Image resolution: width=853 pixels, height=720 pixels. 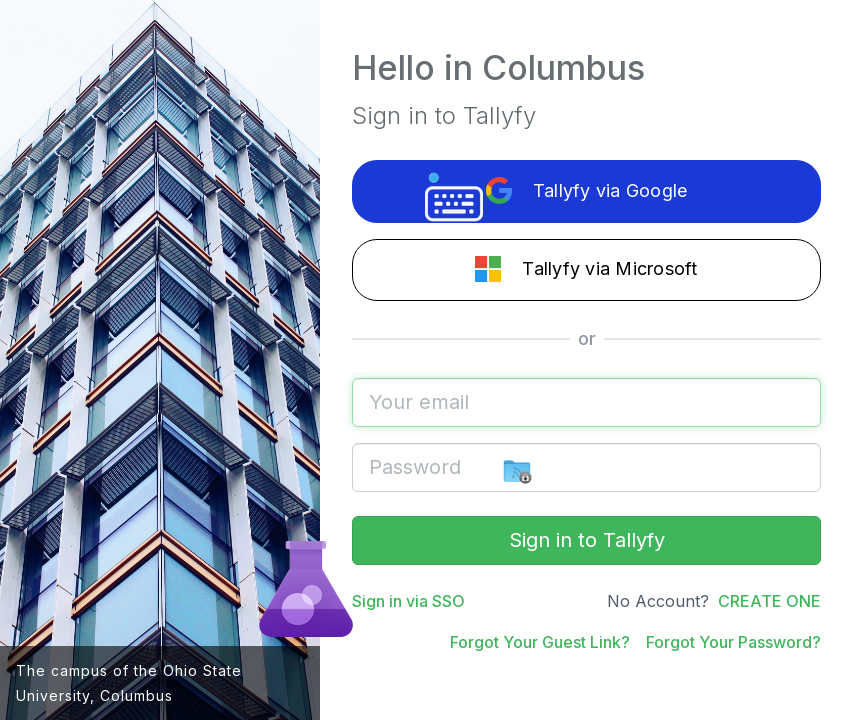 I want to click on open test plans application, so click(x=306, y=589).